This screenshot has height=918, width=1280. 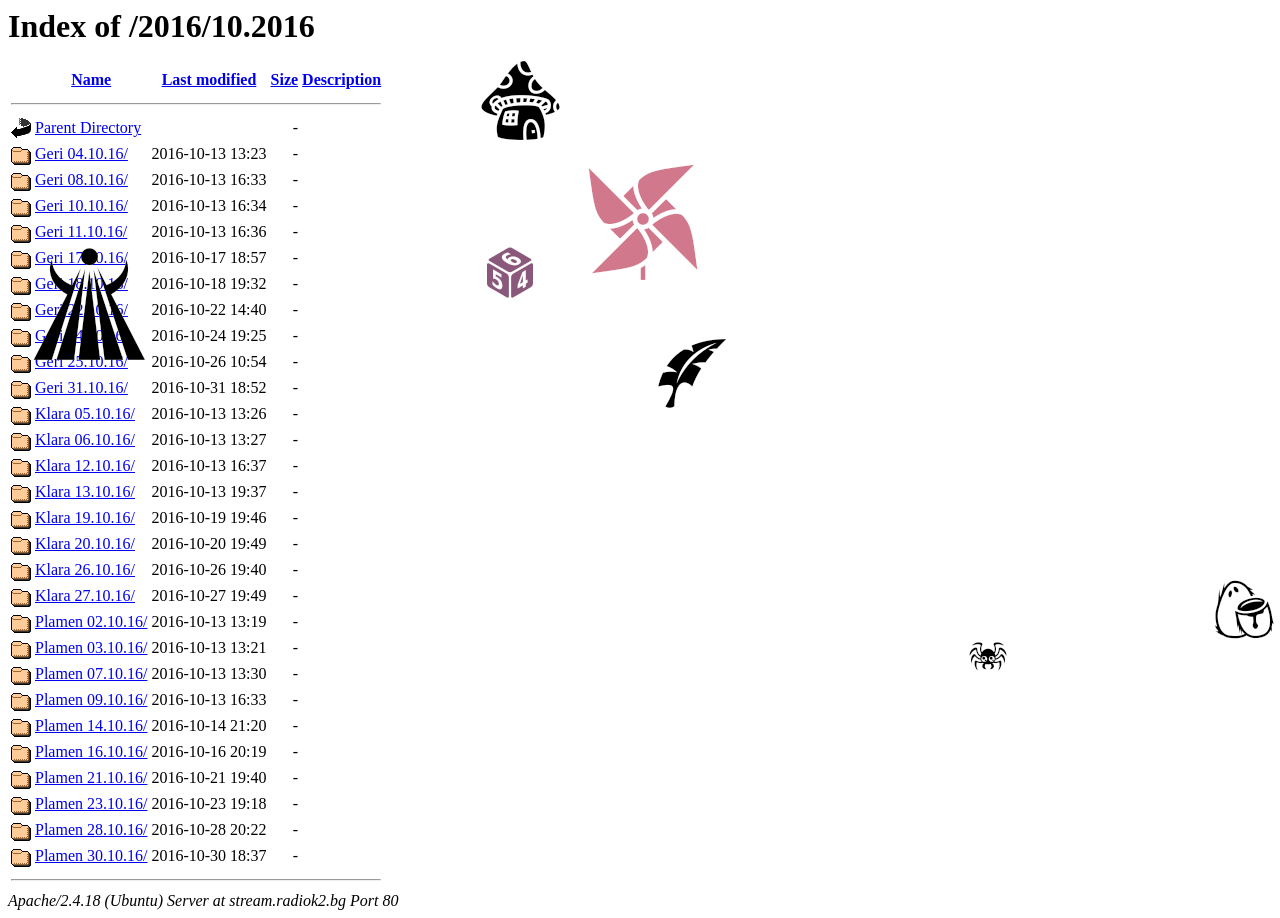 What do you see at coordinates (988, 657) in the screenshot?
I see `indicates bug or pest-related content in a game` at bounding box center [988, 657].